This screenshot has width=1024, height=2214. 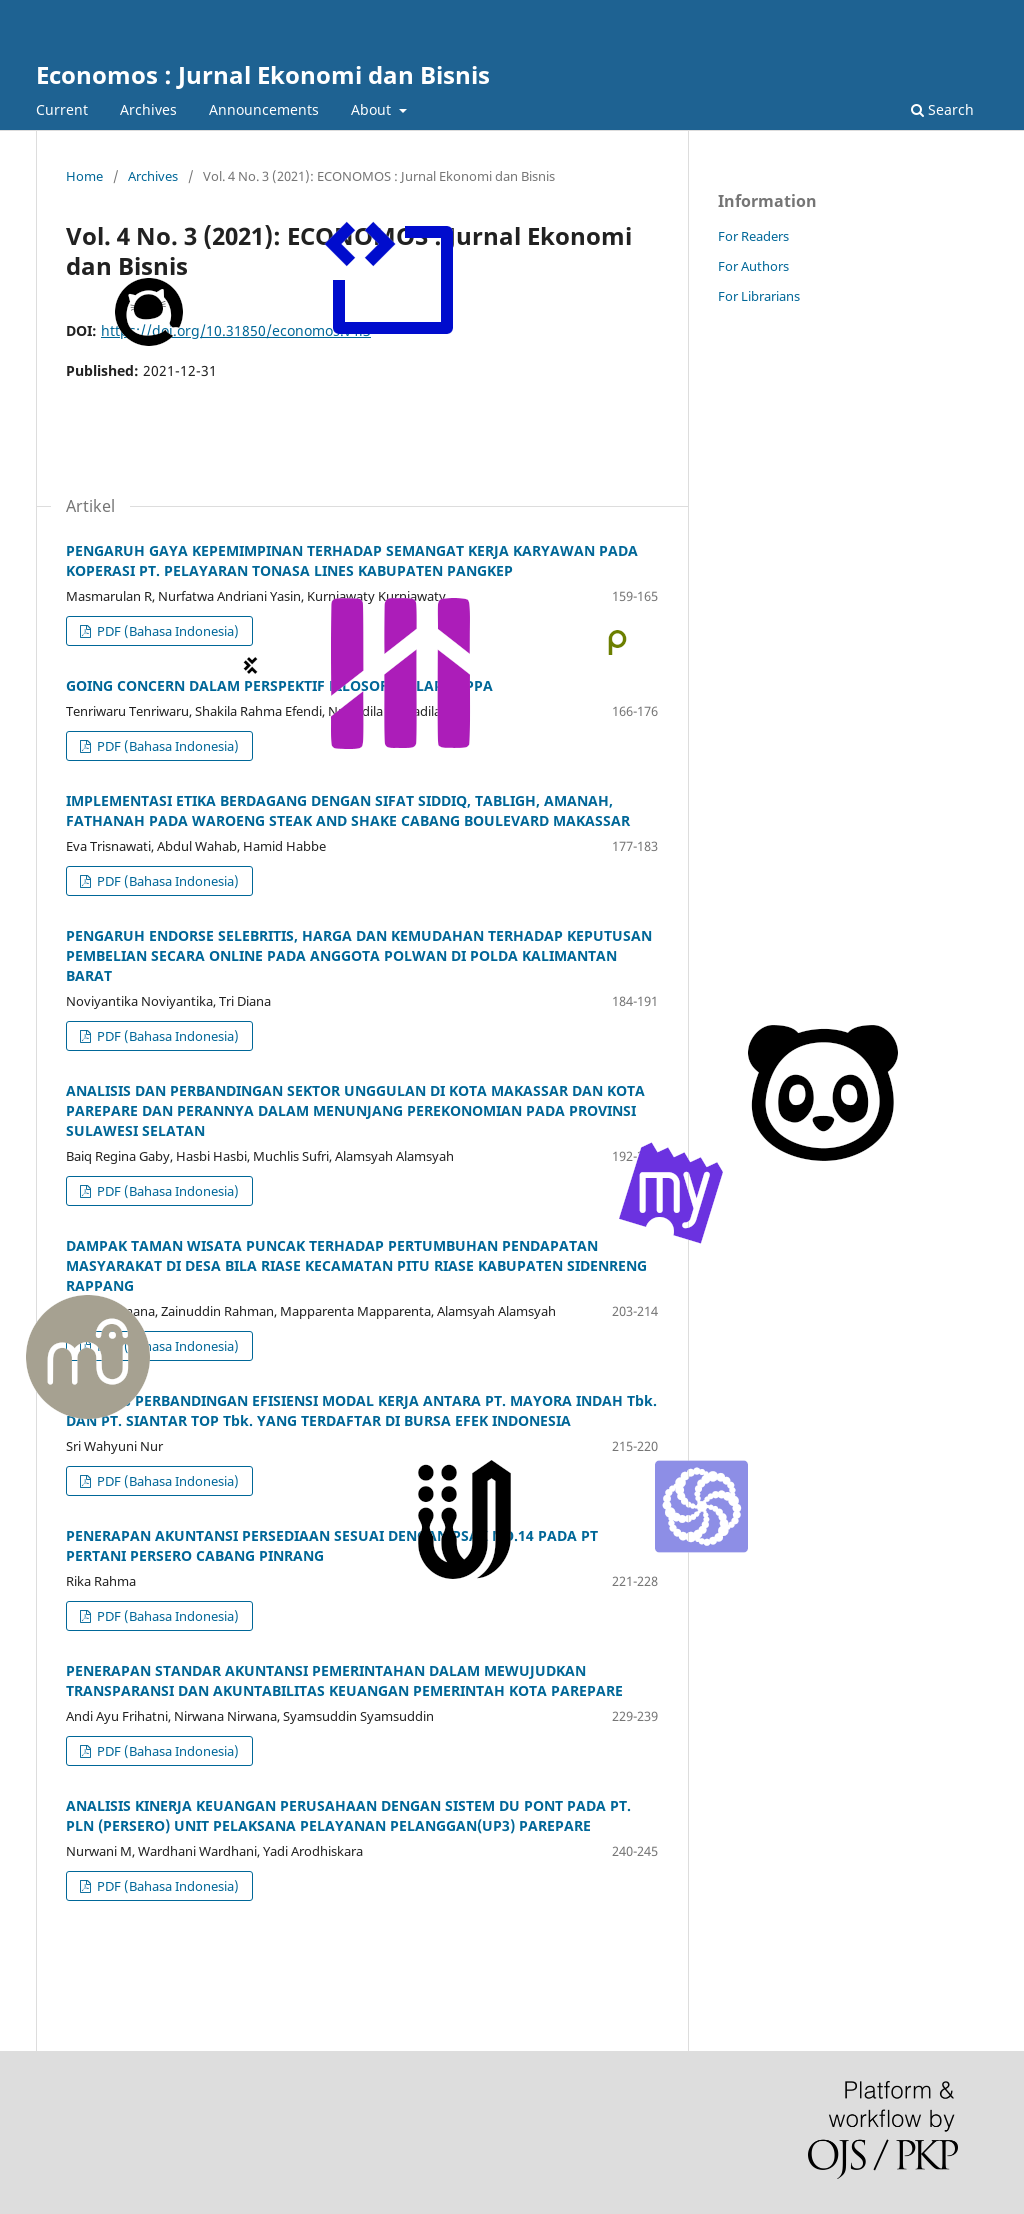 What do you see at coordinates (393, 280) in the screenshot?
I see `insert a code block into the editor` at bounding box center [393, 280].